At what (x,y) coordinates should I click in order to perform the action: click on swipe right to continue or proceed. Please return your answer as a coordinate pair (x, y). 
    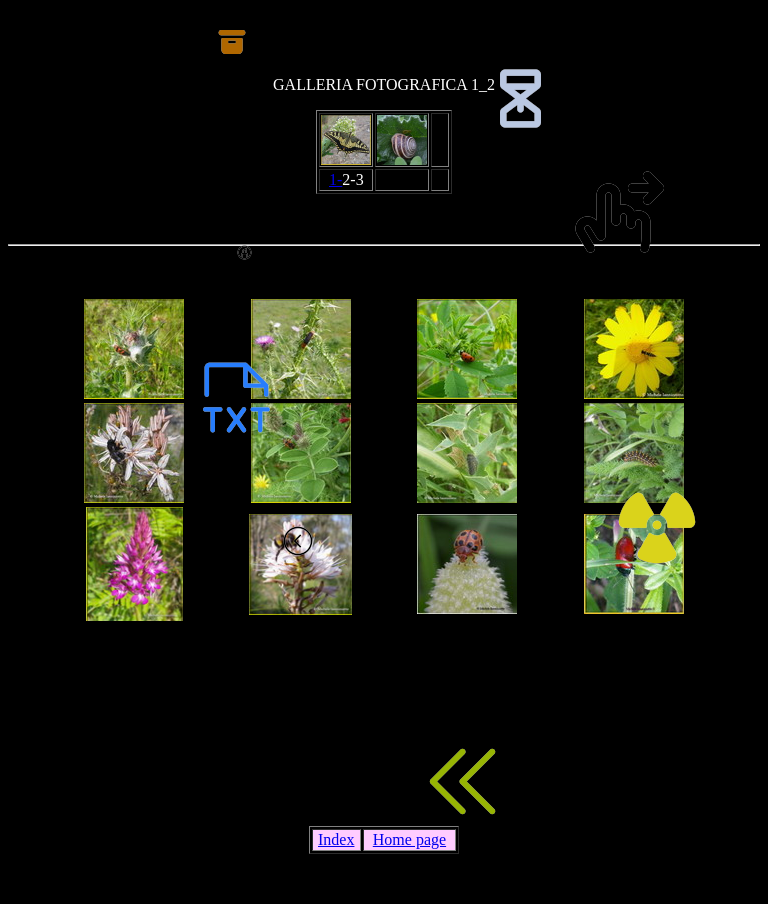
    Looking at the image, I should click on (616, 215).